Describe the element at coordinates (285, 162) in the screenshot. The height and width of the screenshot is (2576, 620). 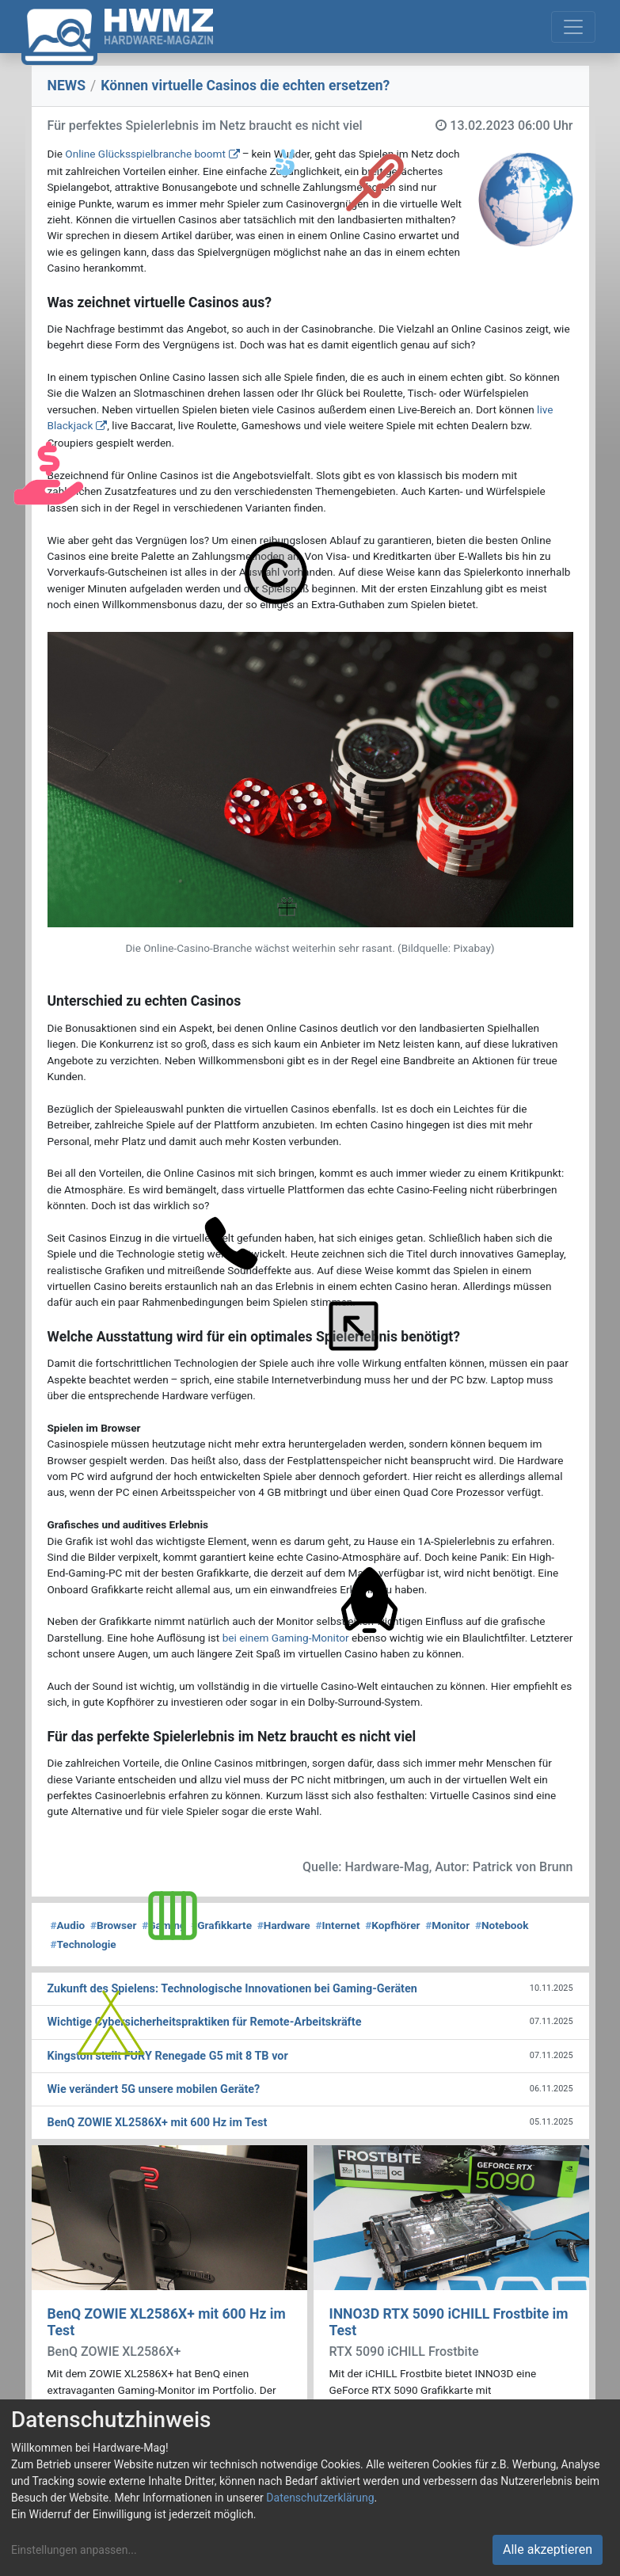
I see `send a peace sign or friendly gesture` at that location.